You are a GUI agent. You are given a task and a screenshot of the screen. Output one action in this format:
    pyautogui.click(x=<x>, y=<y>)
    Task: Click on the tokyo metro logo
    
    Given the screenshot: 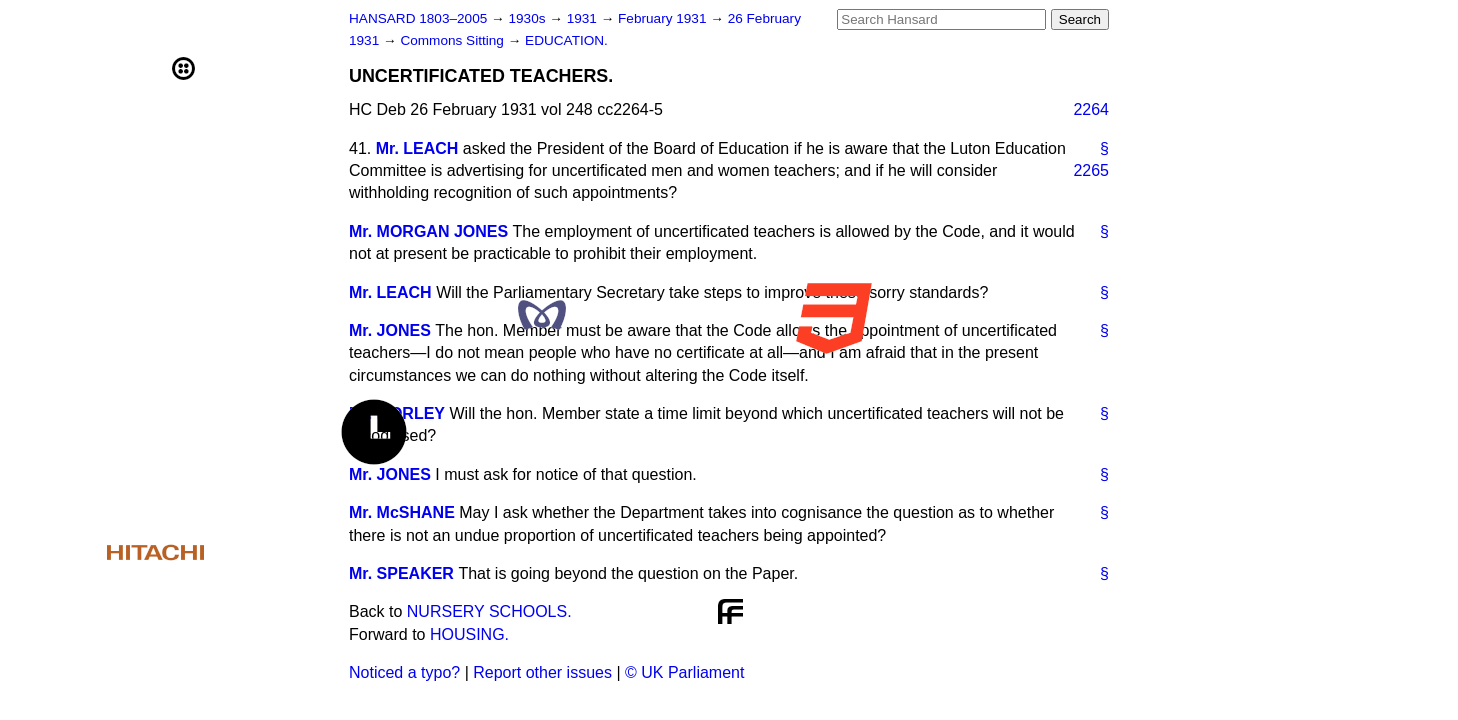 What is the action you would take?
    pyautogui.click(x=542, y=315)
    